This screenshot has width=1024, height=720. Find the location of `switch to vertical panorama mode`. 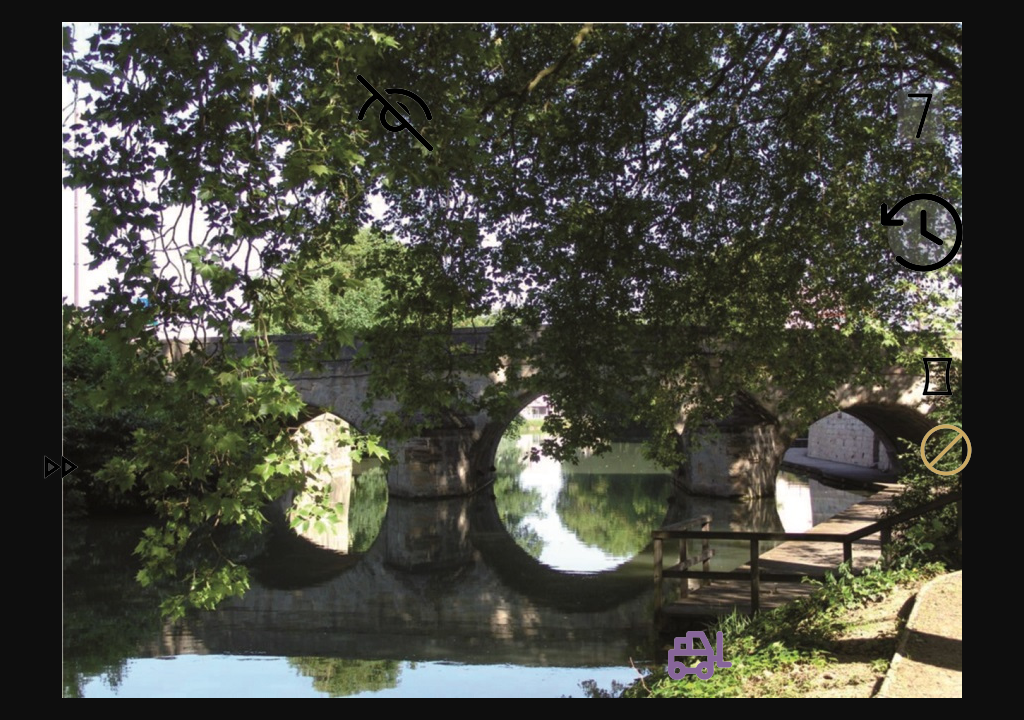

switch to vertical panorama mode is located at coordinates (937, 376).